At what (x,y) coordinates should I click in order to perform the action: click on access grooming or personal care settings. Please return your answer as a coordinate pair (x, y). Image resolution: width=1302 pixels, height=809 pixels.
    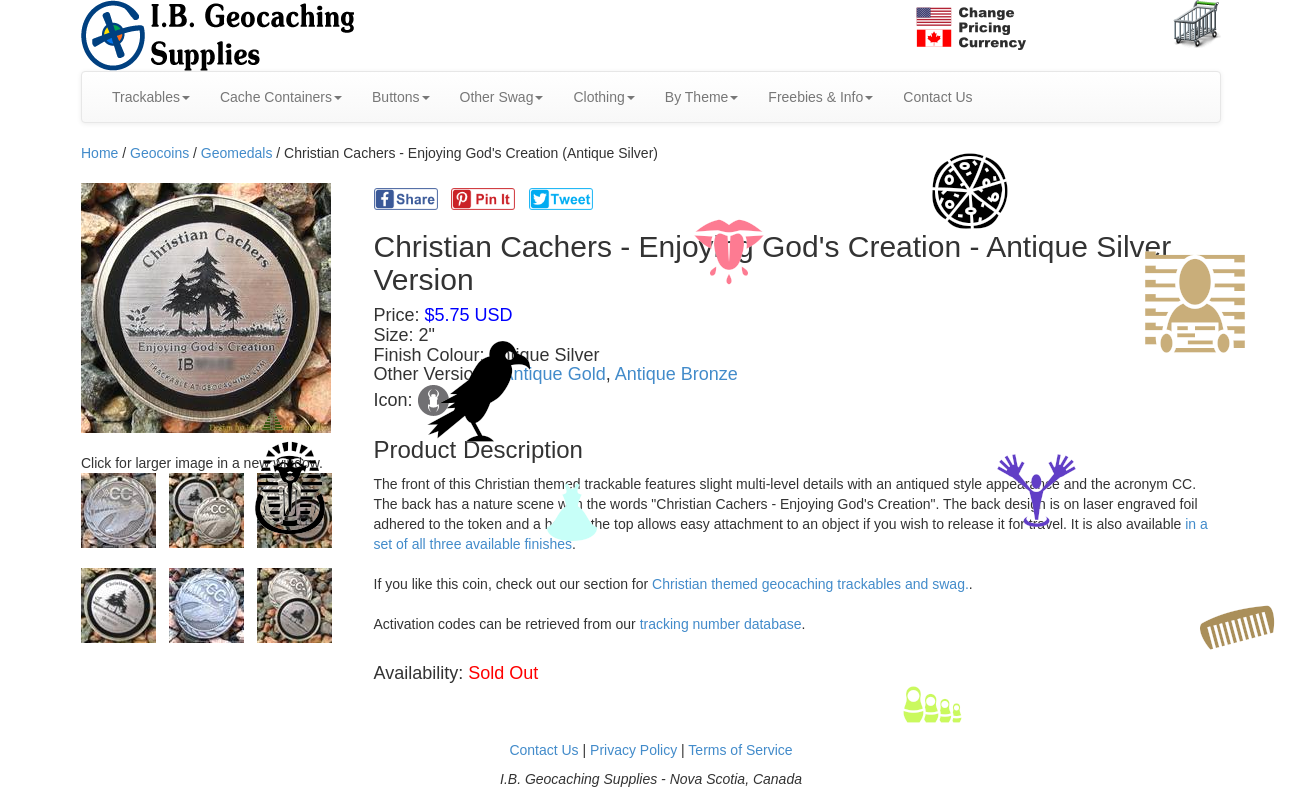
    Looking at the image, I should click on (1237, 628).